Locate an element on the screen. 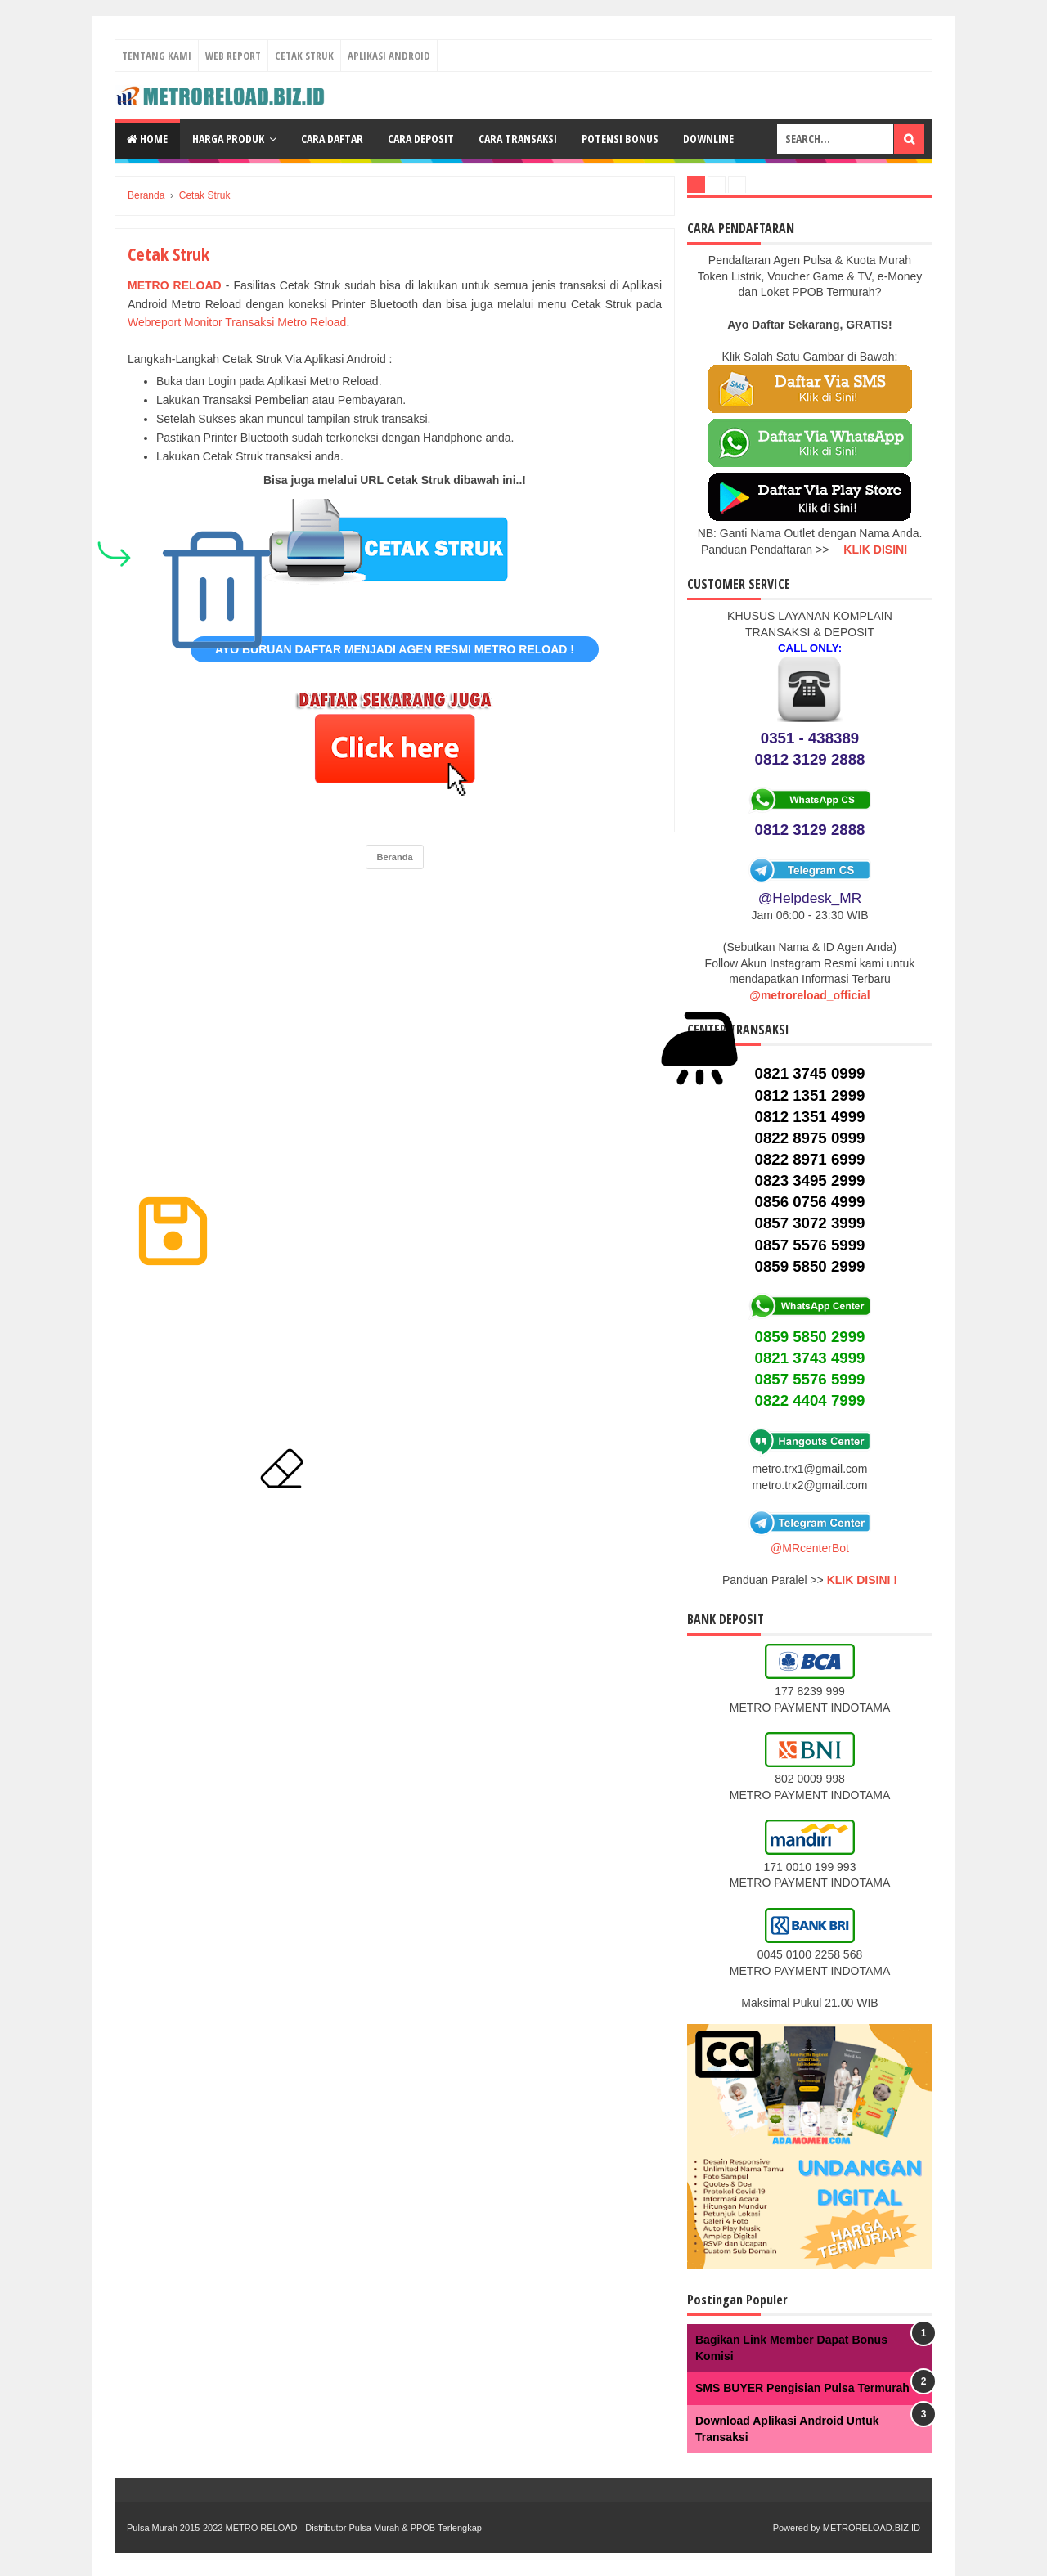 Image resolution: width=1047 pixels, height=2576 pixels. enable closed captions for video content is located at coordinates (728, 2054).